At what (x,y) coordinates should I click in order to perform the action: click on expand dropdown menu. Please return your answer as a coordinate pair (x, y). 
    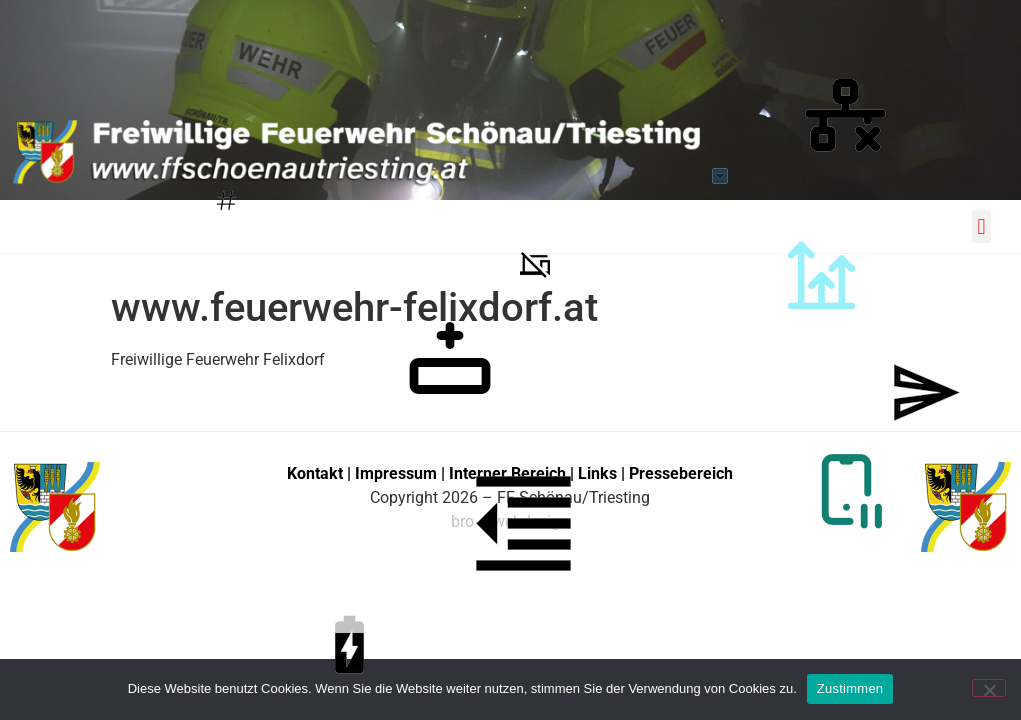
    Looking at the image, I should click on (720, 176).